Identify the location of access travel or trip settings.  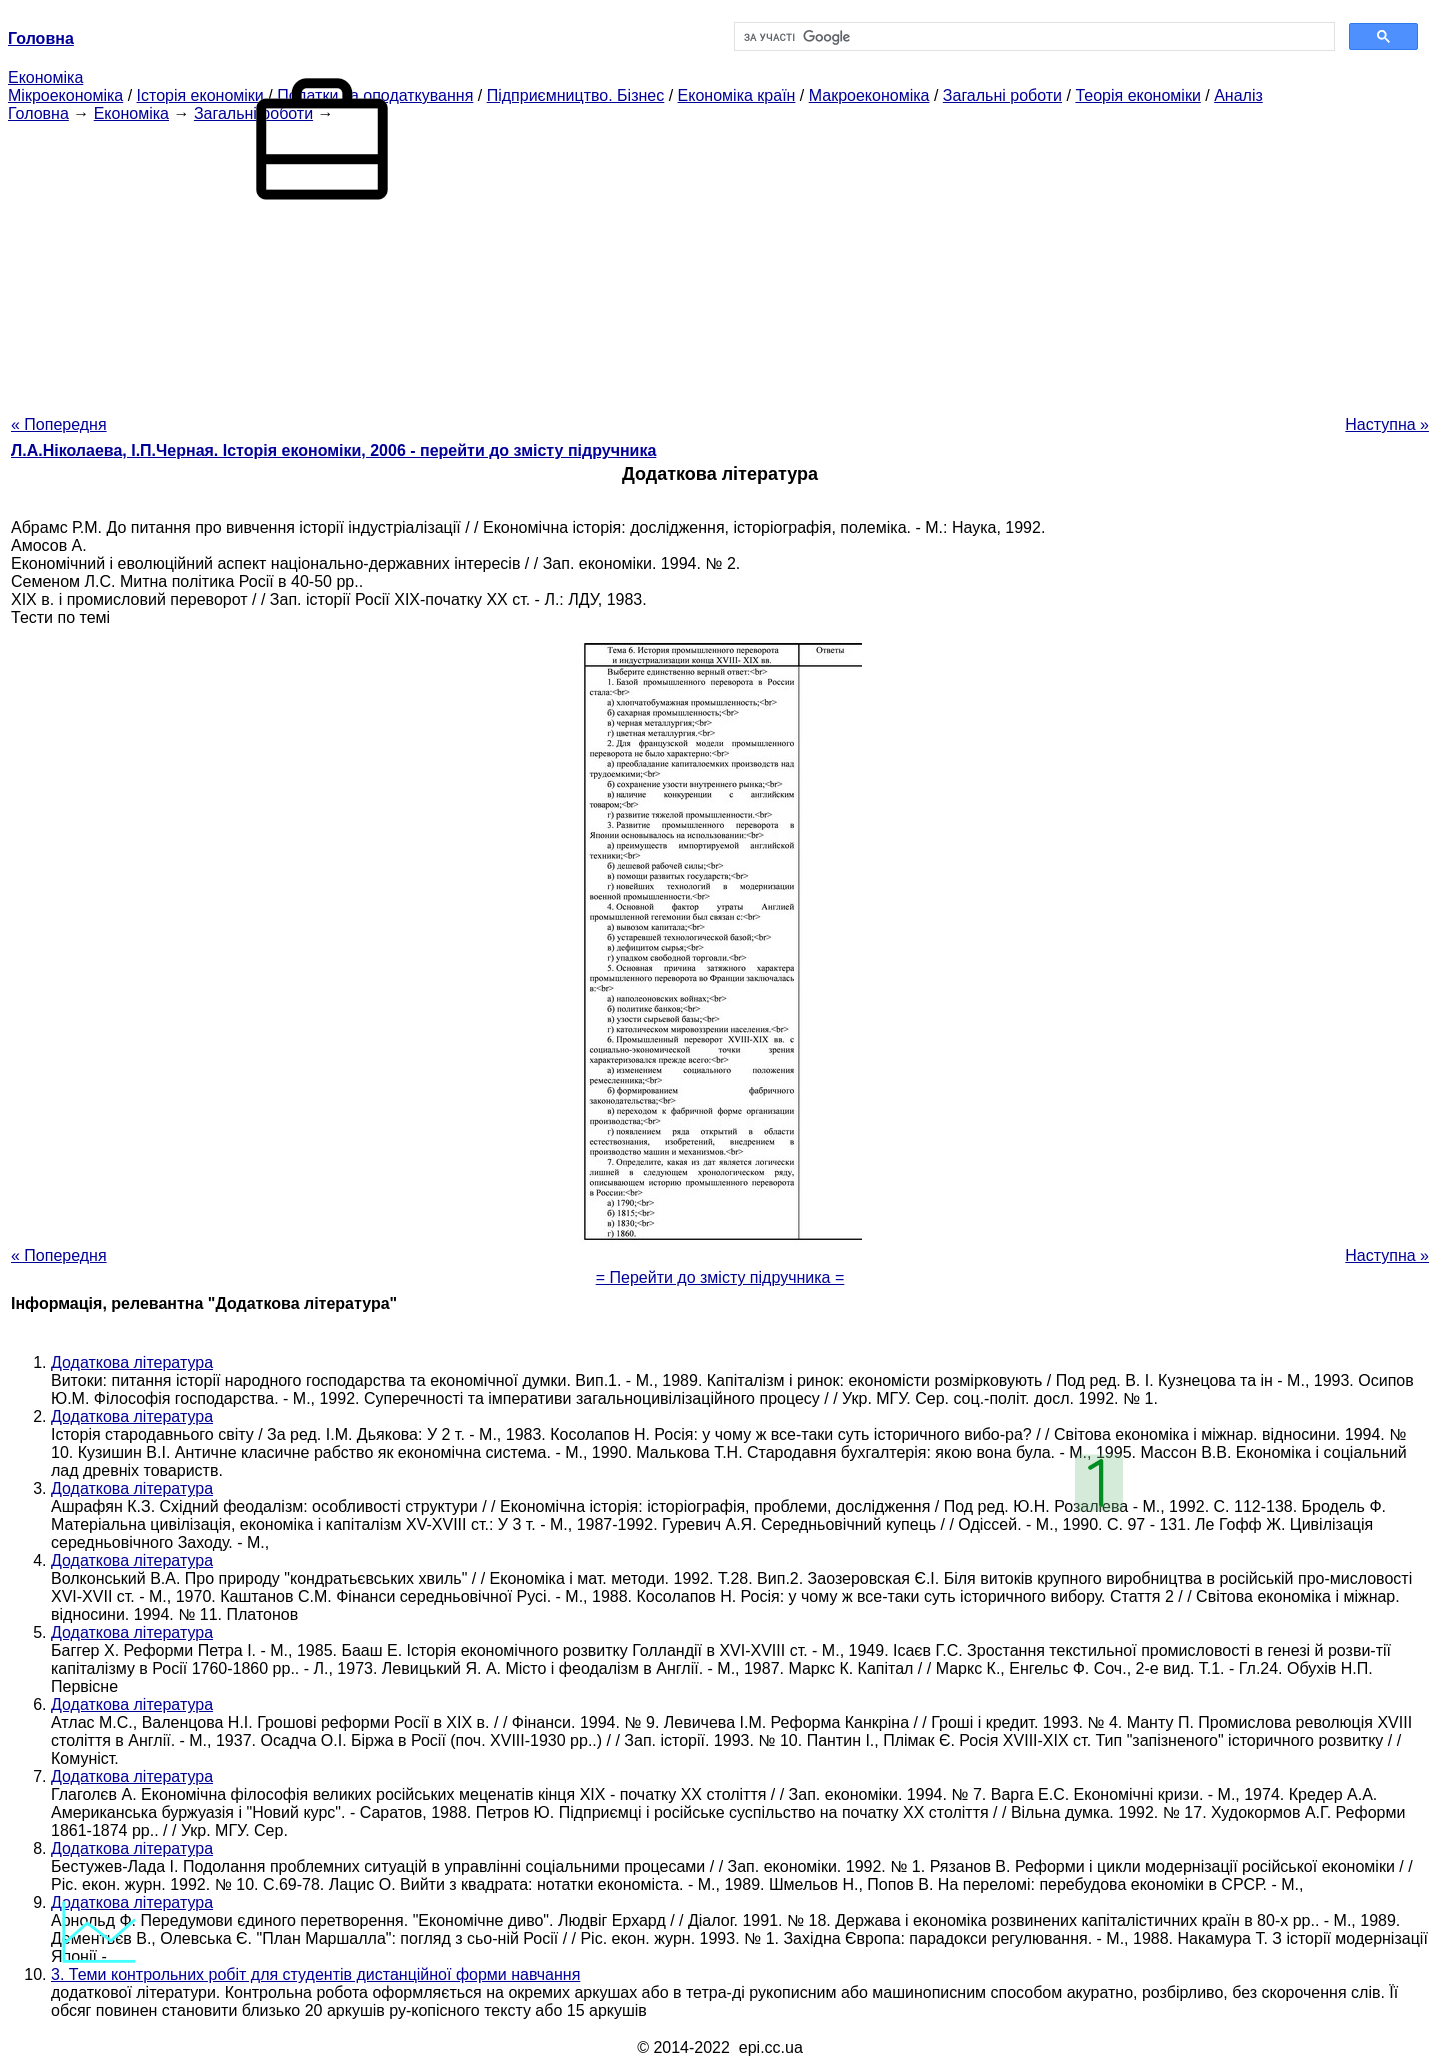
(322, 144).